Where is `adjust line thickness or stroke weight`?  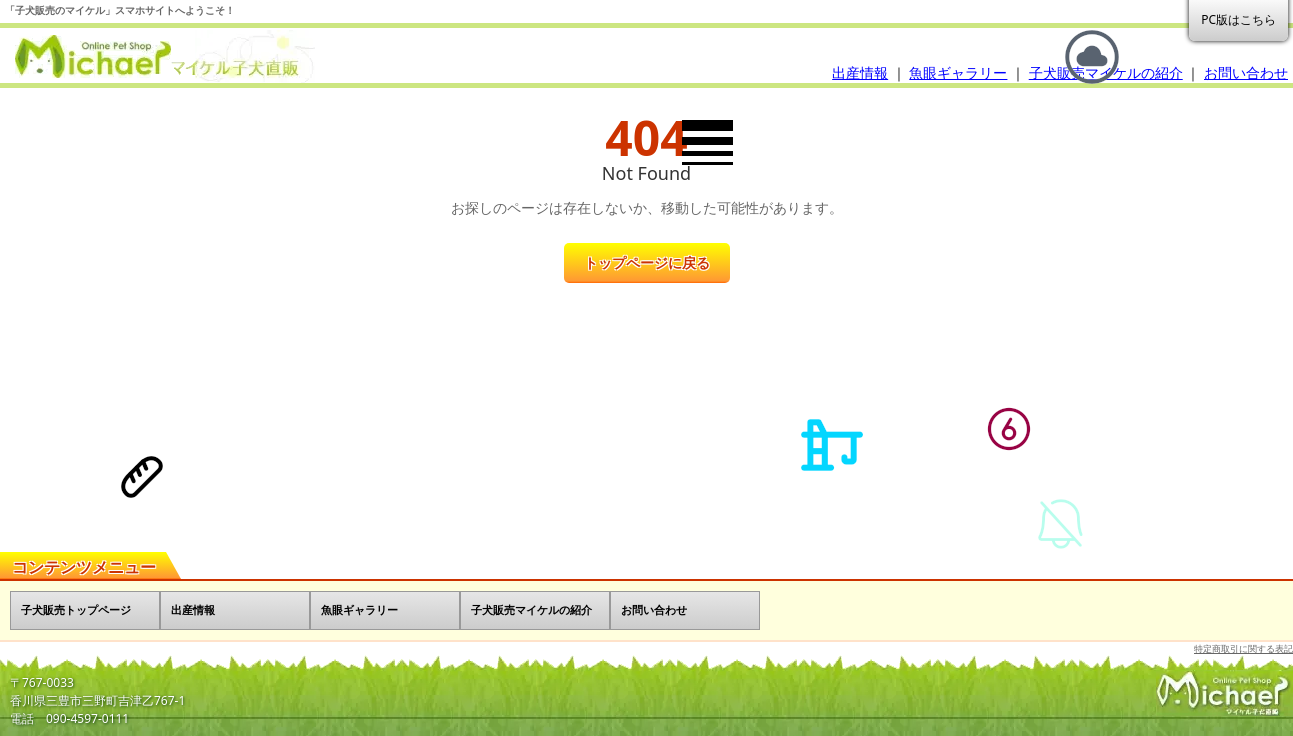
adjust line thickness or stroke weight is located at coordinates (707, 142).